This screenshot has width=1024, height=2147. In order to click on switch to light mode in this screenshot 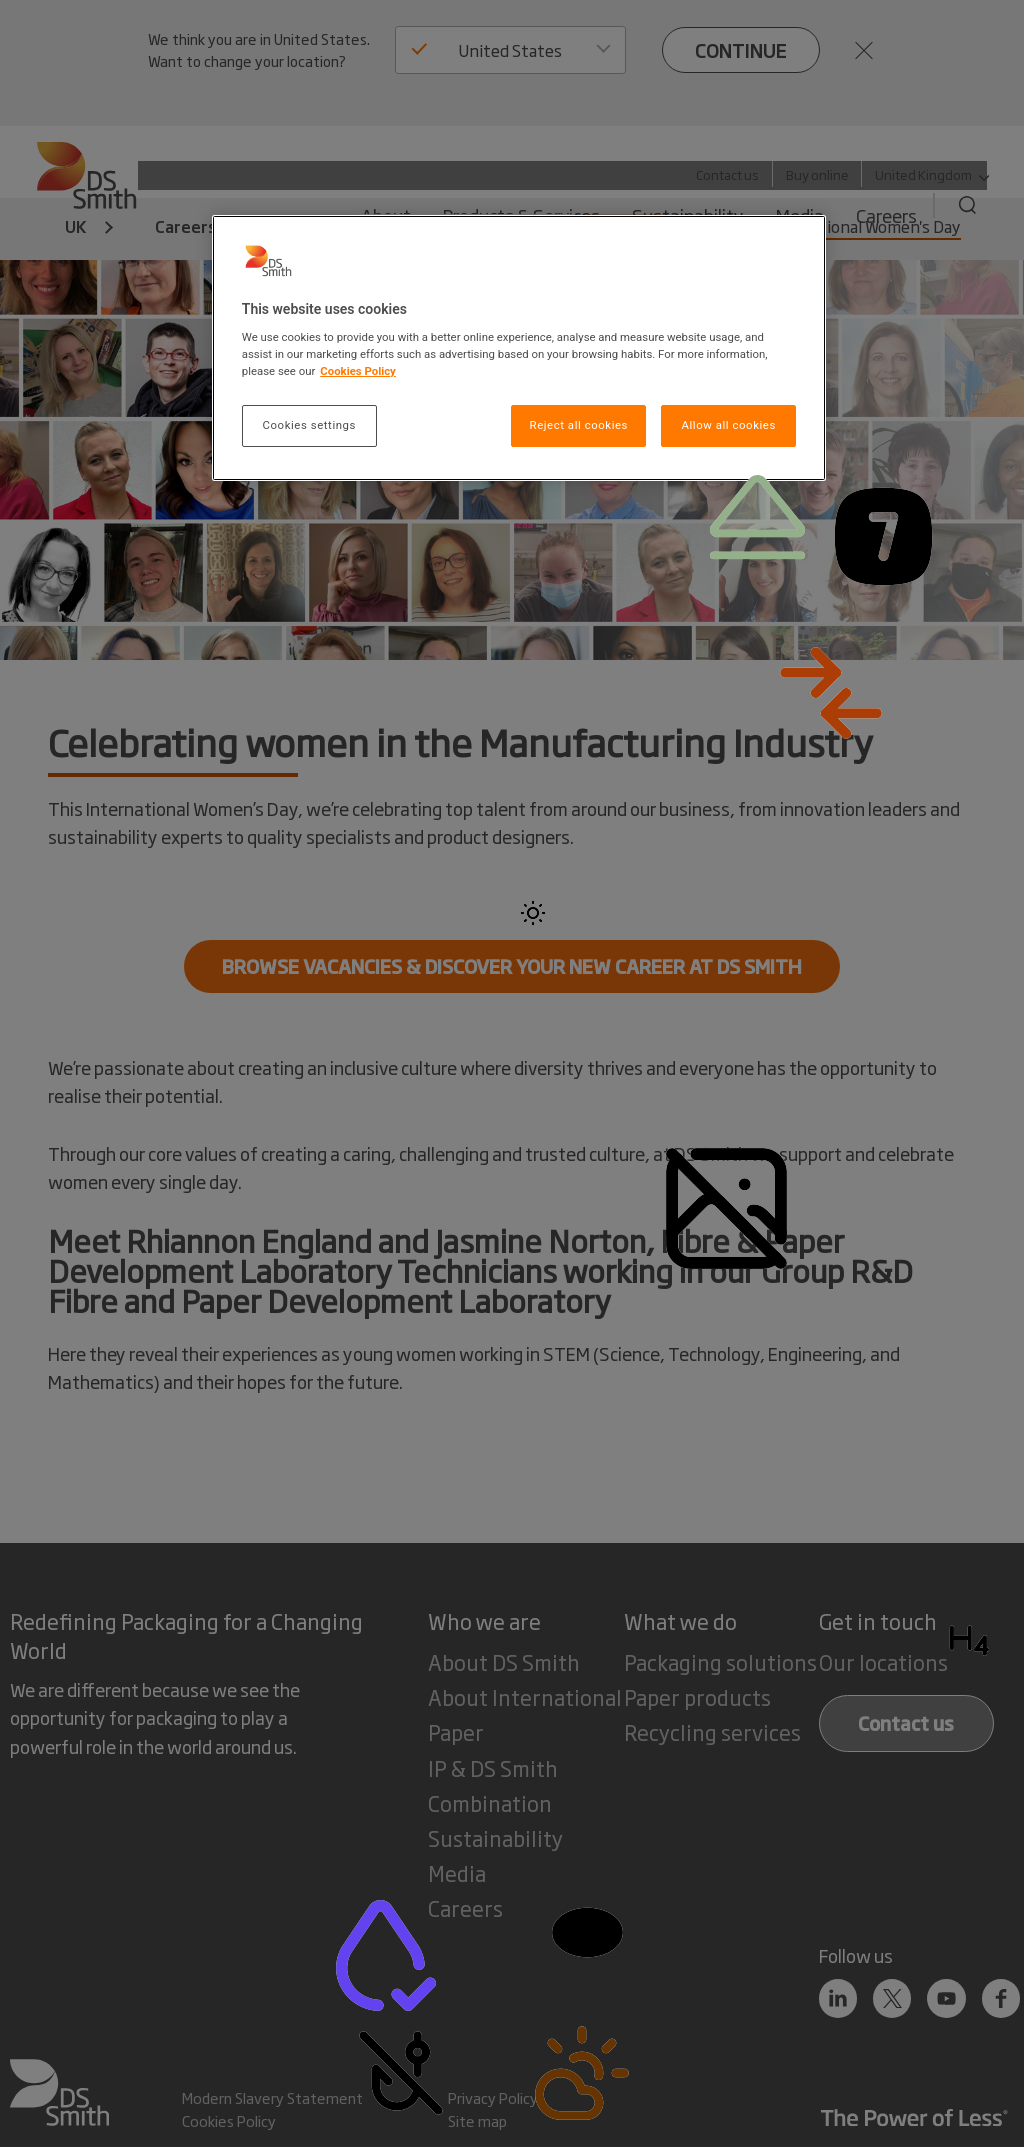, I will do `click(533, 913)`.